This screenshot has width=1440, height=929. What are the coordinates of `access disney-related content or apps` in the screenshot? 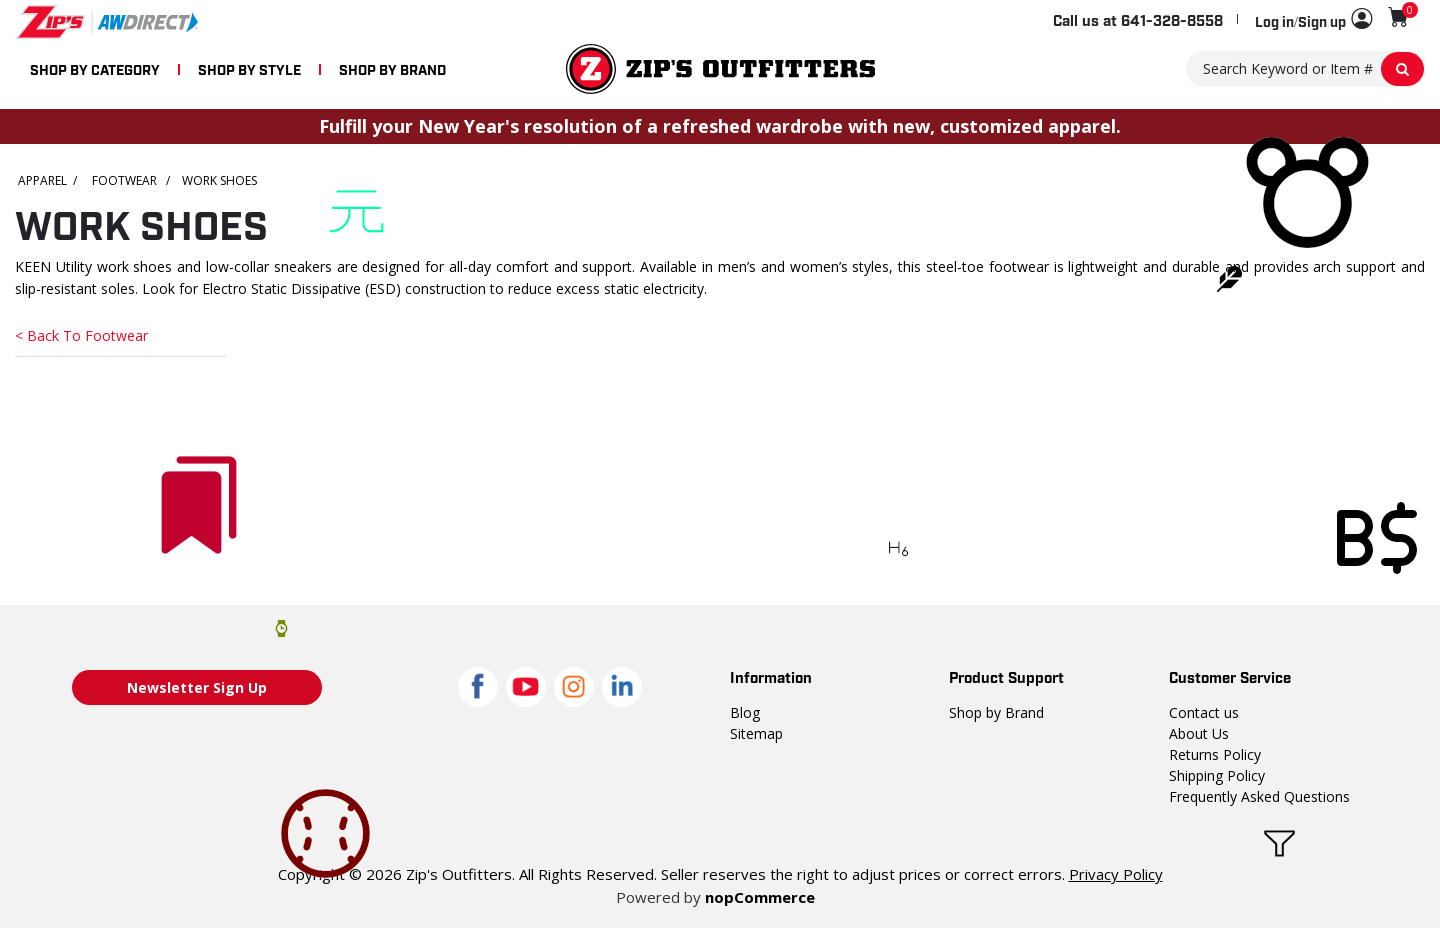 It's located at (1307, 192).